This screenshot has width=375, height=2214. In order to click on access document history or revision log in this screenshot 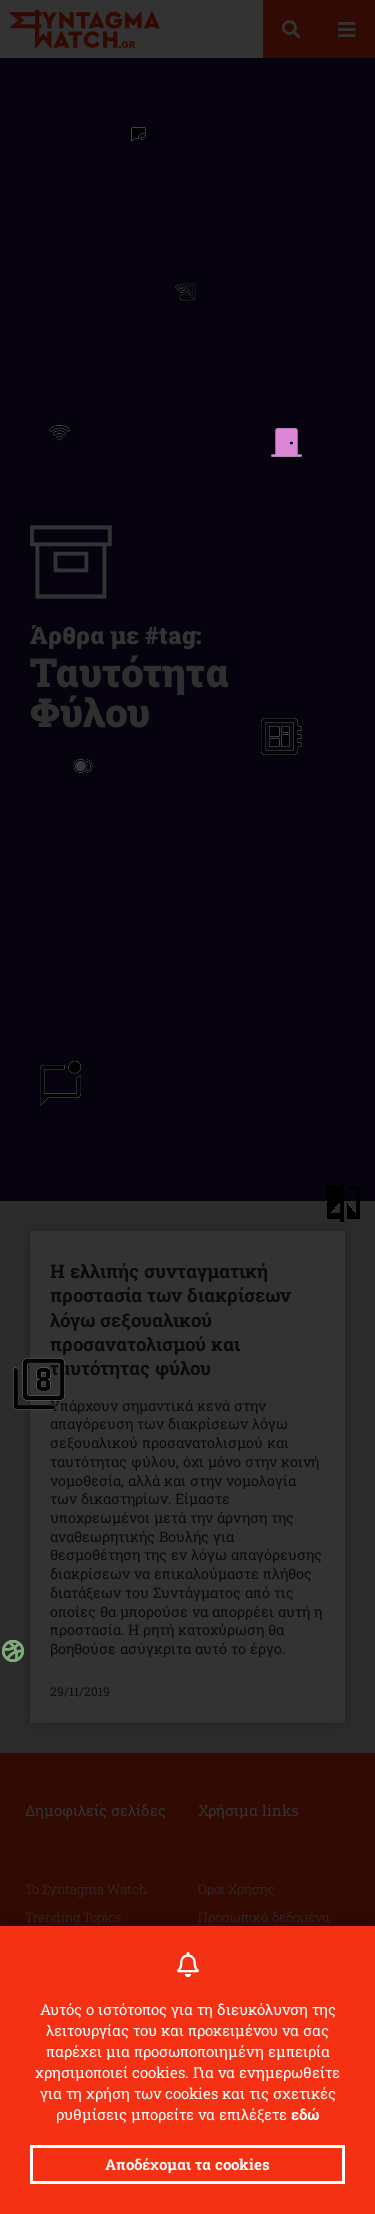, I will do `click(186, 292)`.